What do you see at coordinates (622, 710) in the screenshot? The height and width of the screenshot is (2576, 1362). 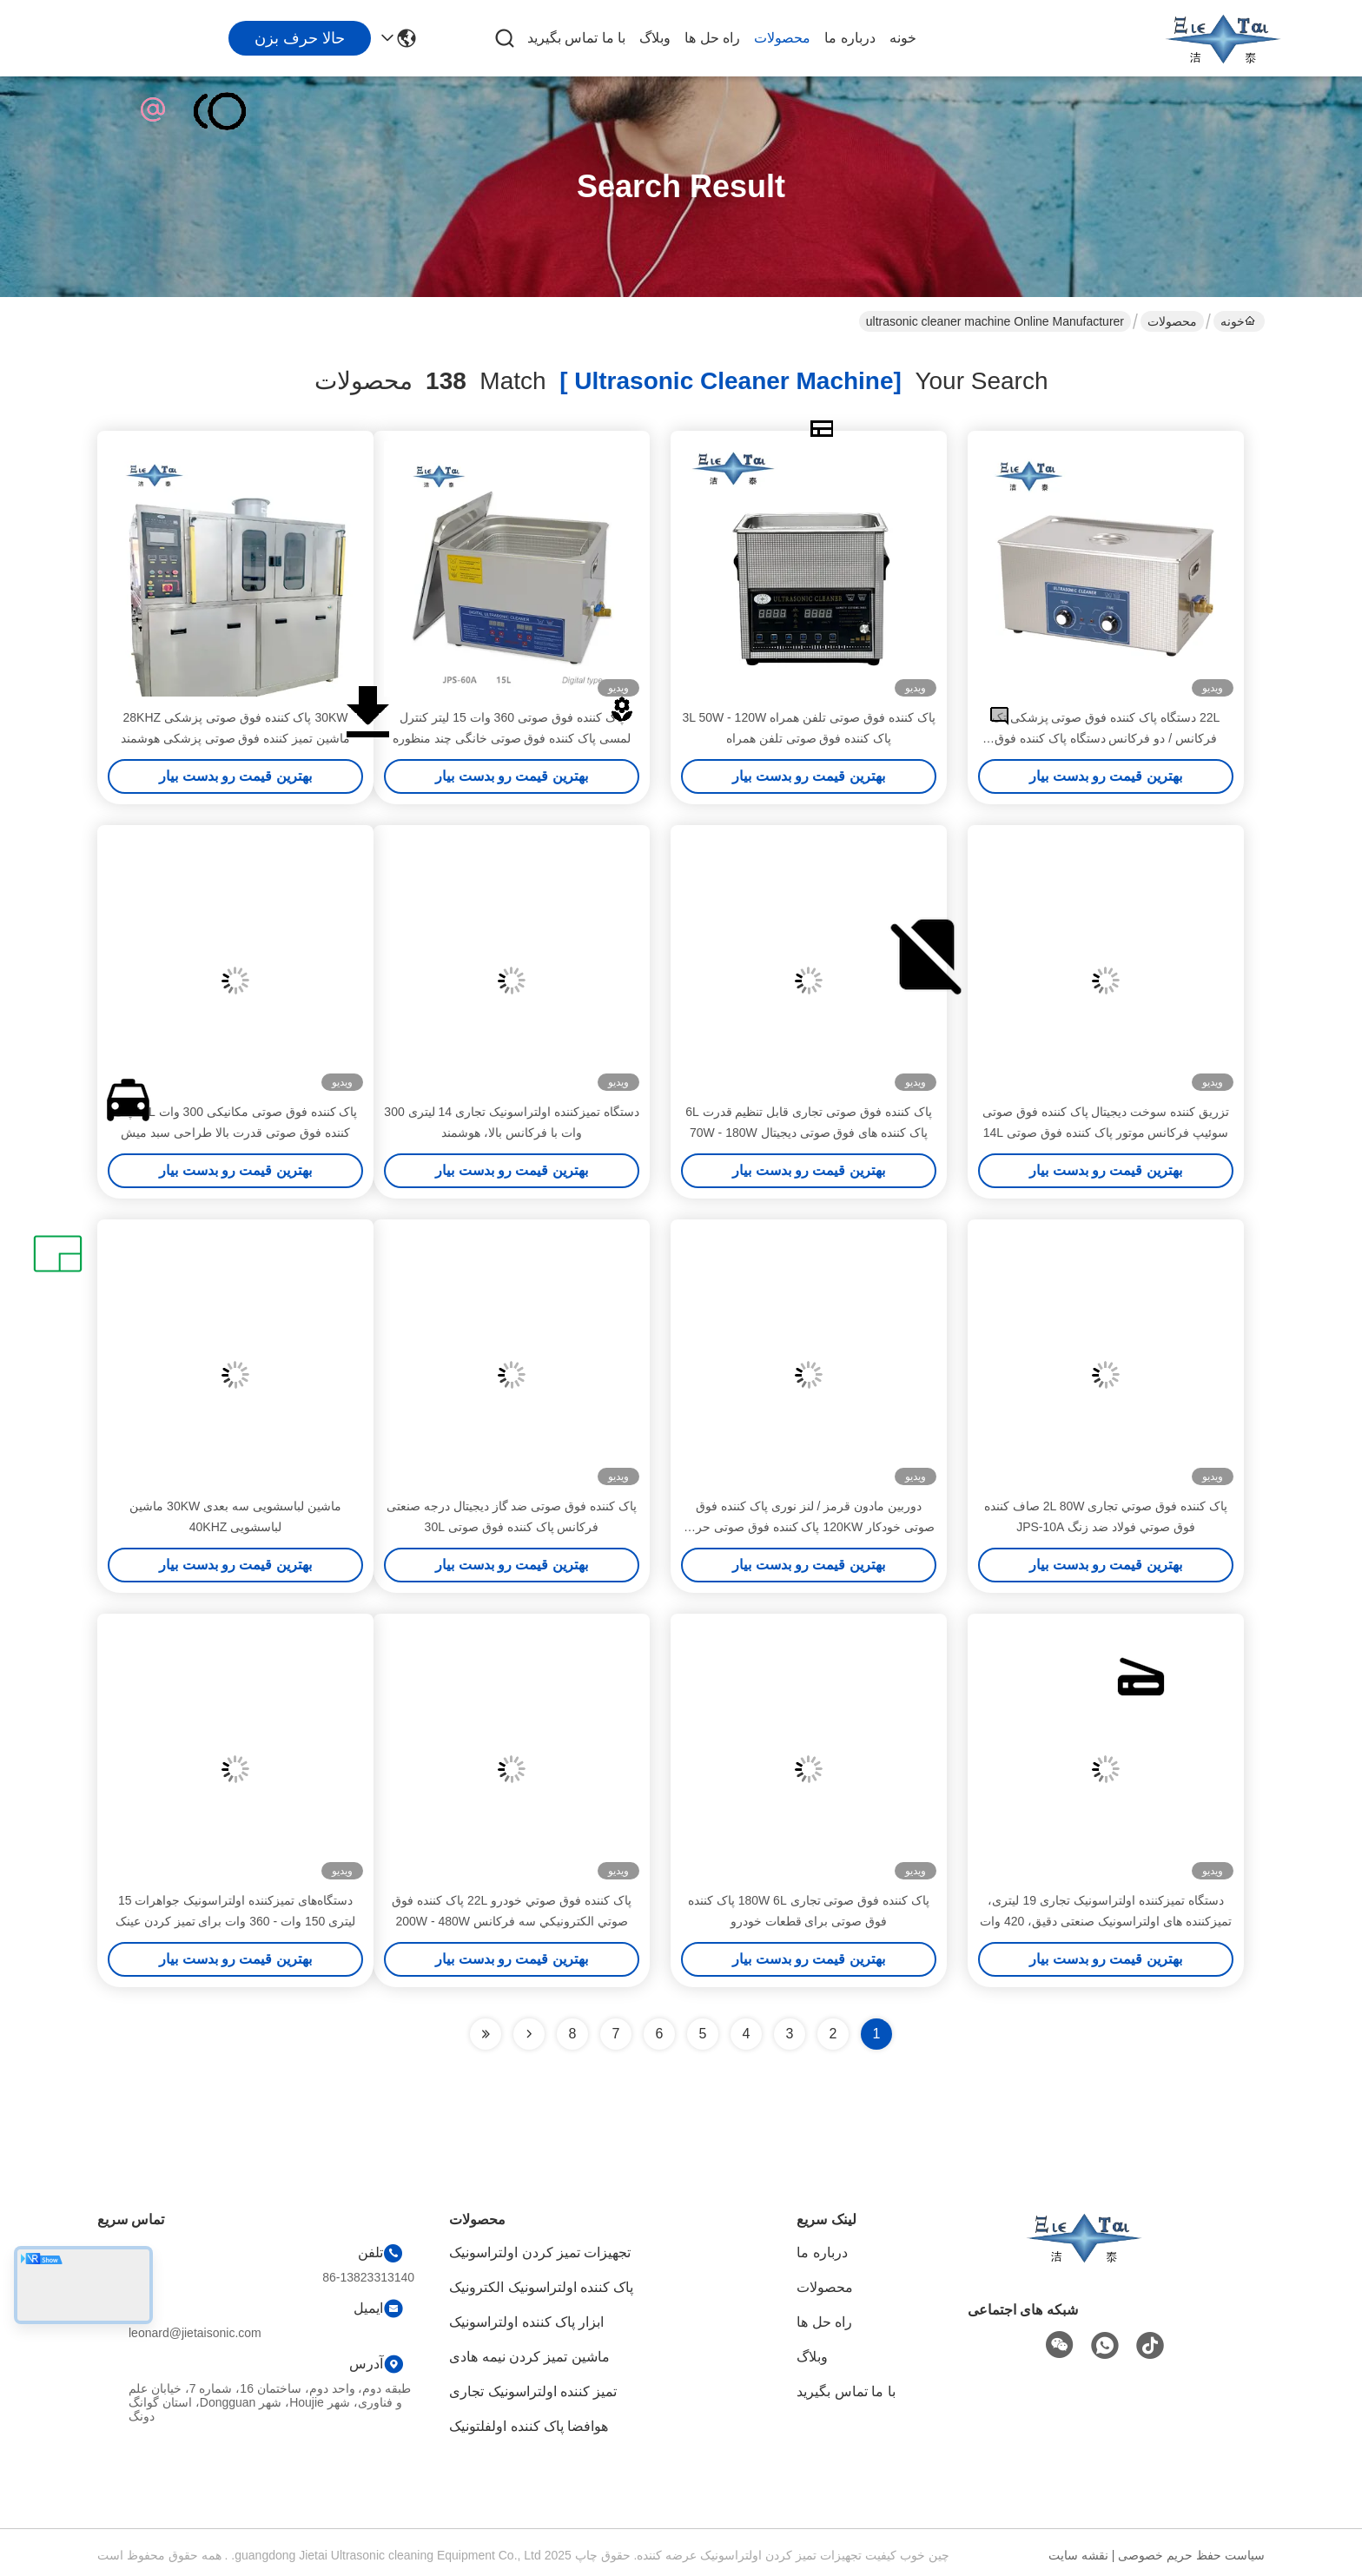 I see `find nearby florists or flower shops` at bounding box center [622, 710].